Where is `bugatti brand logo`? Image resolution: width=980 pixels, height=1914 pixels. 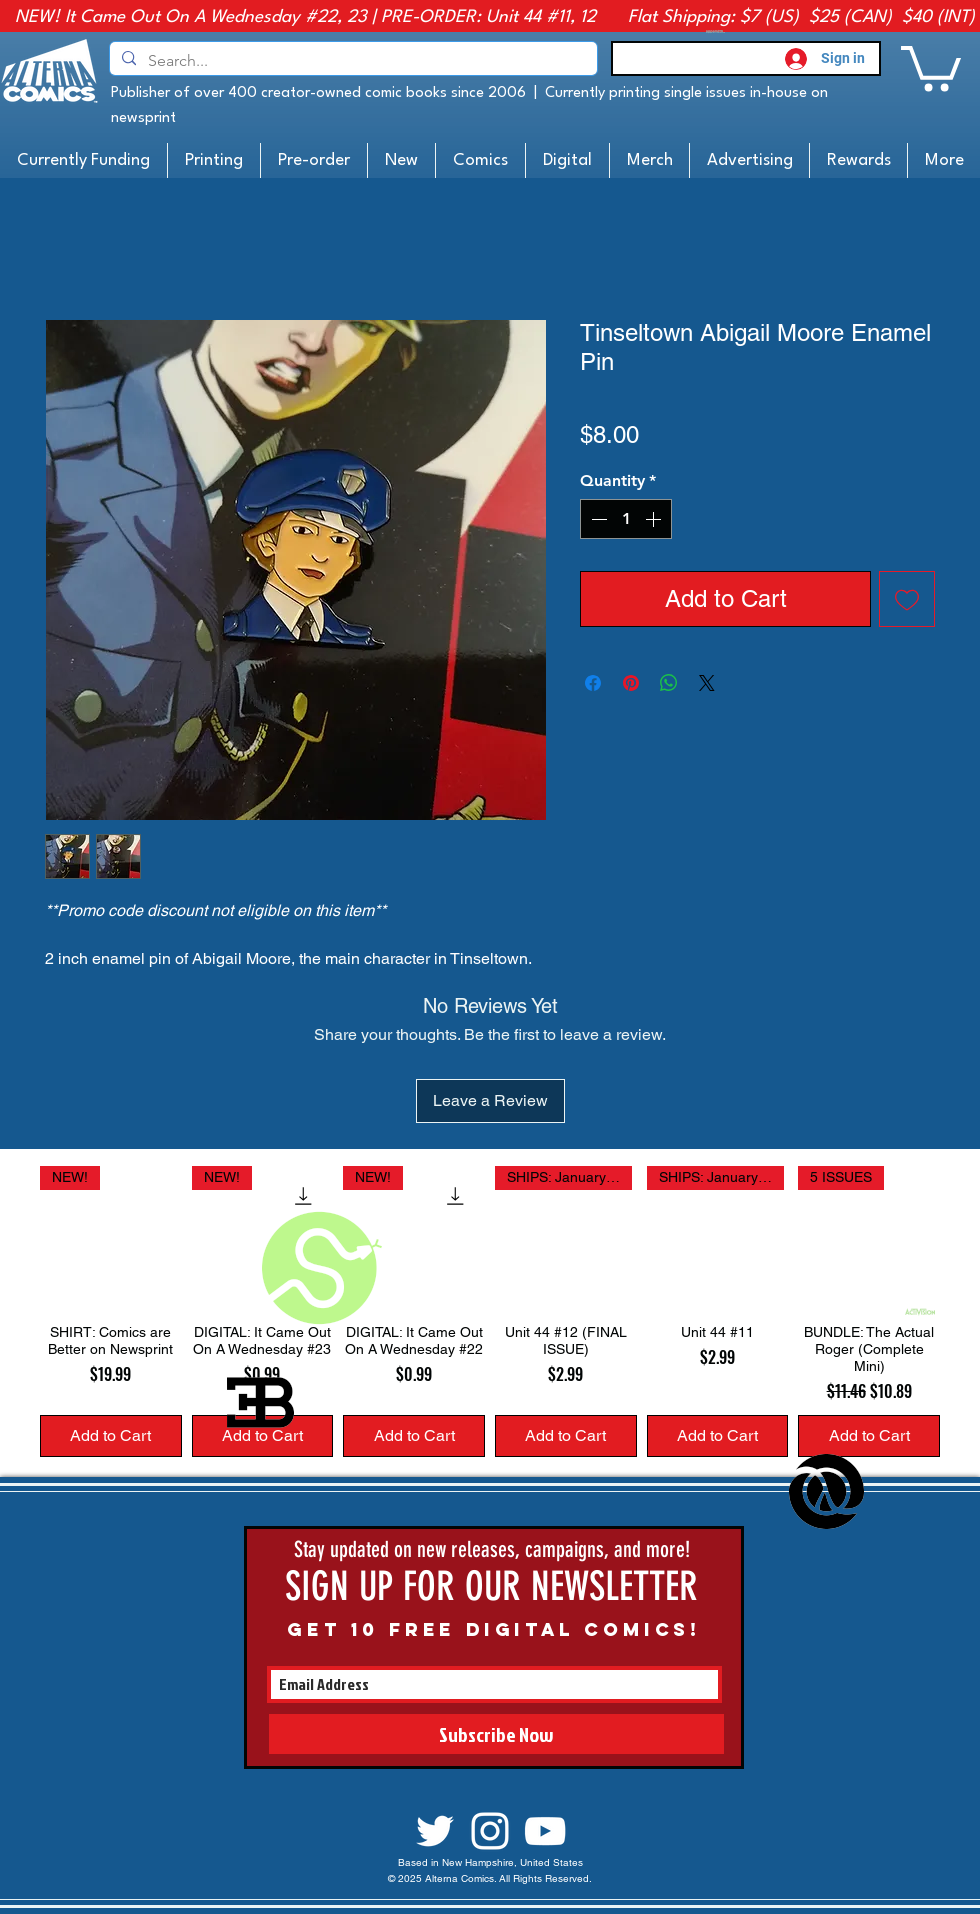
bugatti brand logo is located at coordinates (260, 1402).